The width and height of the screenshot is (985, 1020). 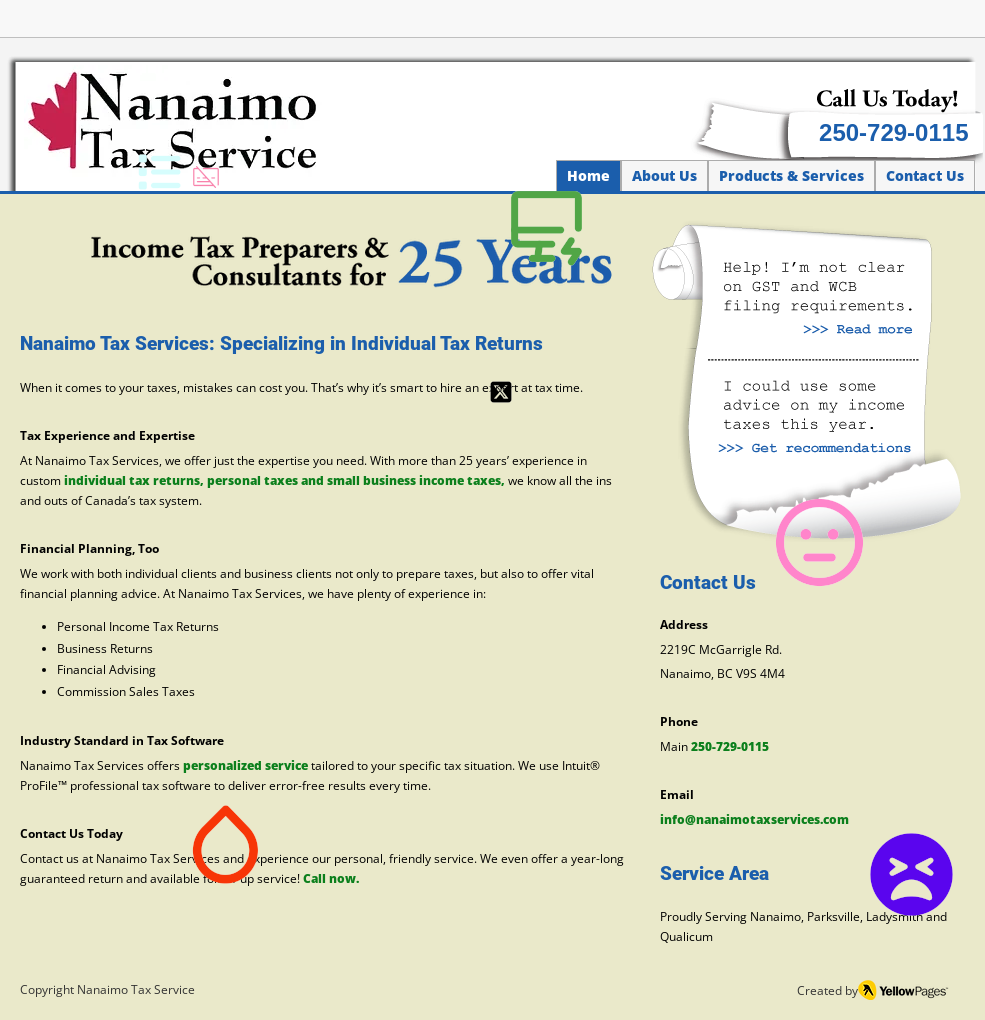 I want to click on open X (formerly Twitter) app, so click(x=501, y=392).